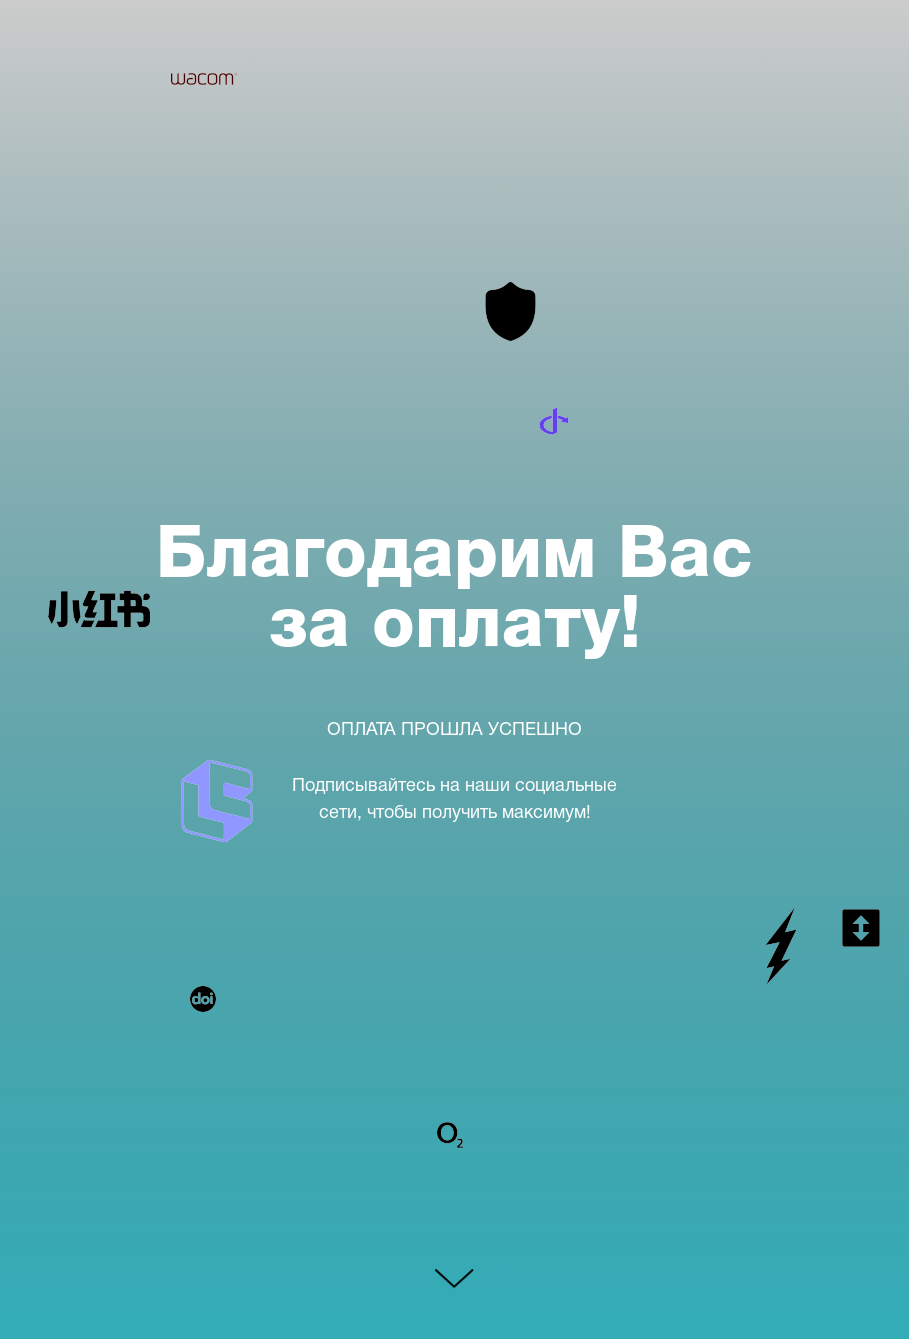 The image size is (909, 1339). What do you see at coordinates (203, 999) in the screenshot?
I see `digital object identifier (DOI) logo` at bounding box center [203, 999].